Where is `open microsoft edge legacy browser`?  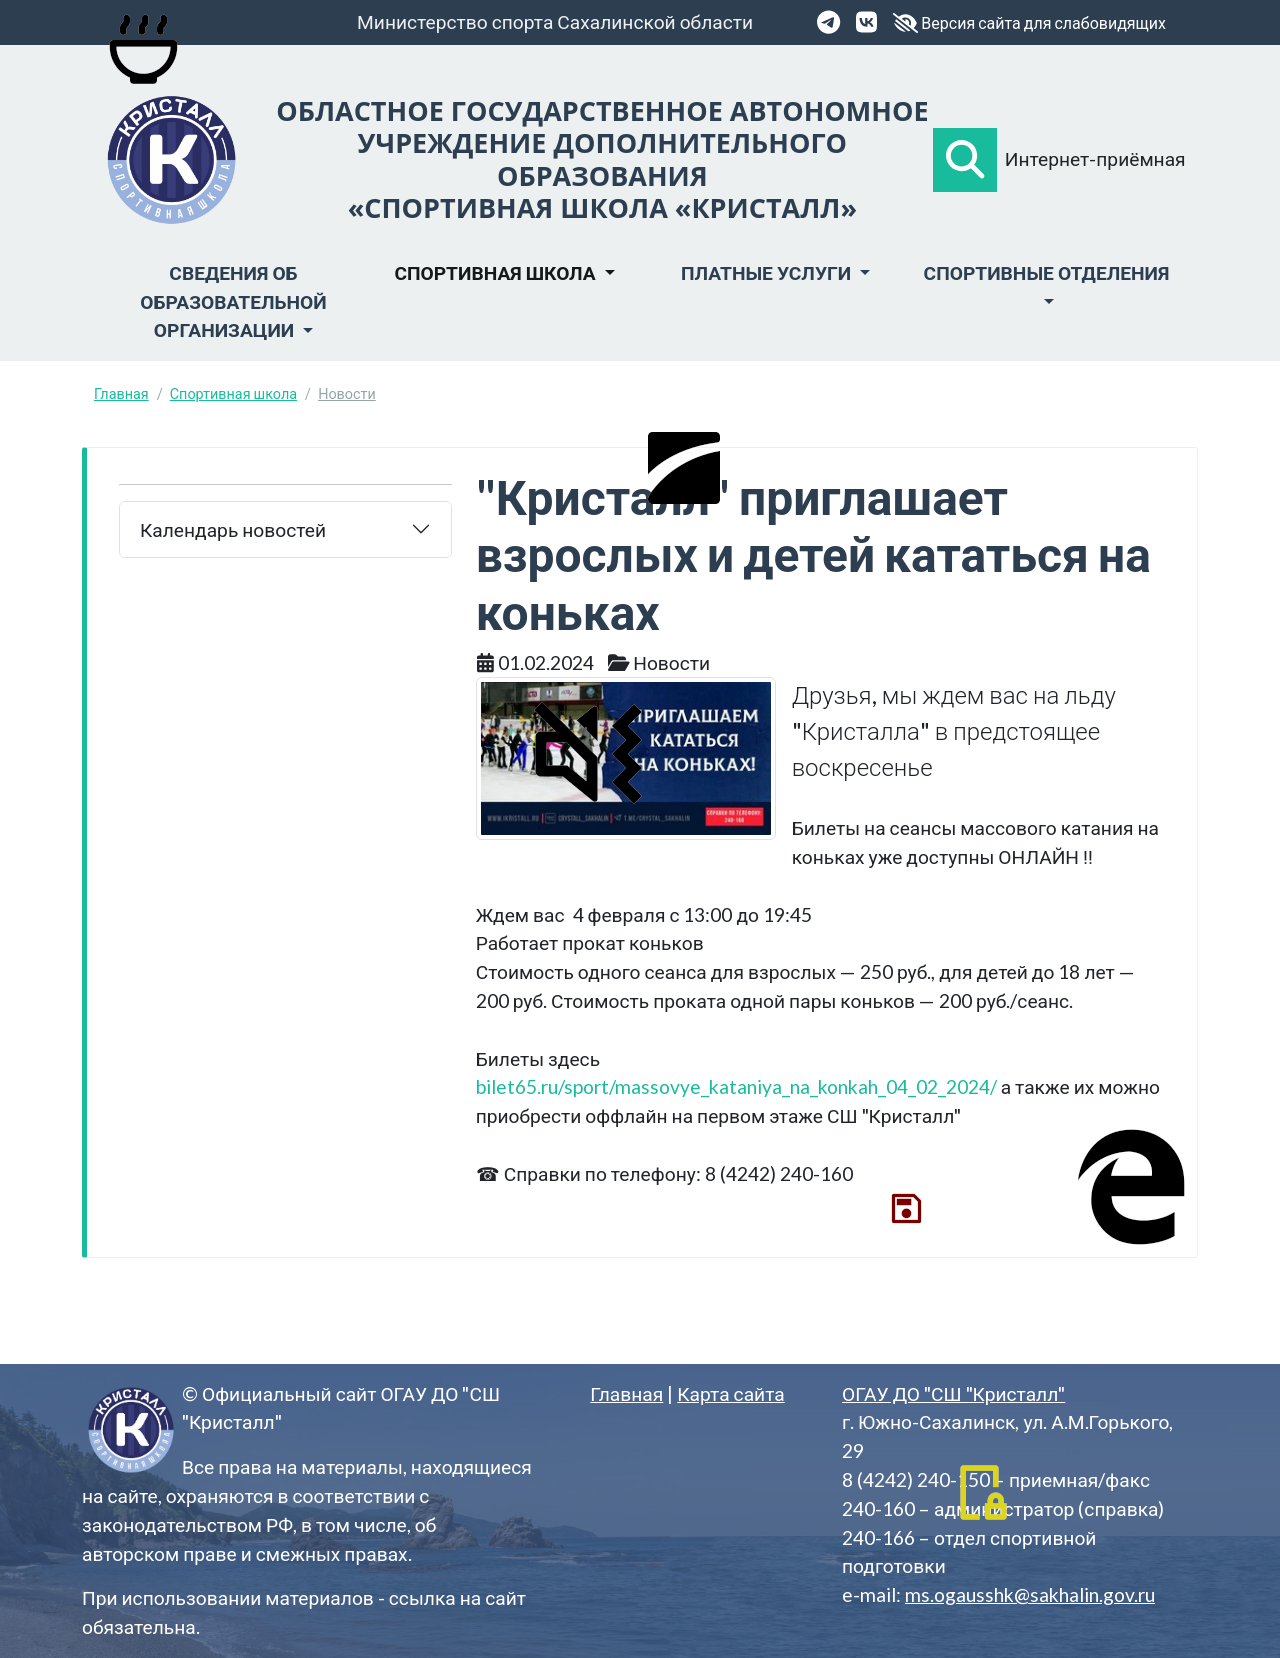 open microsoft edge legacy browser is located at coordinates (1131, 1187).